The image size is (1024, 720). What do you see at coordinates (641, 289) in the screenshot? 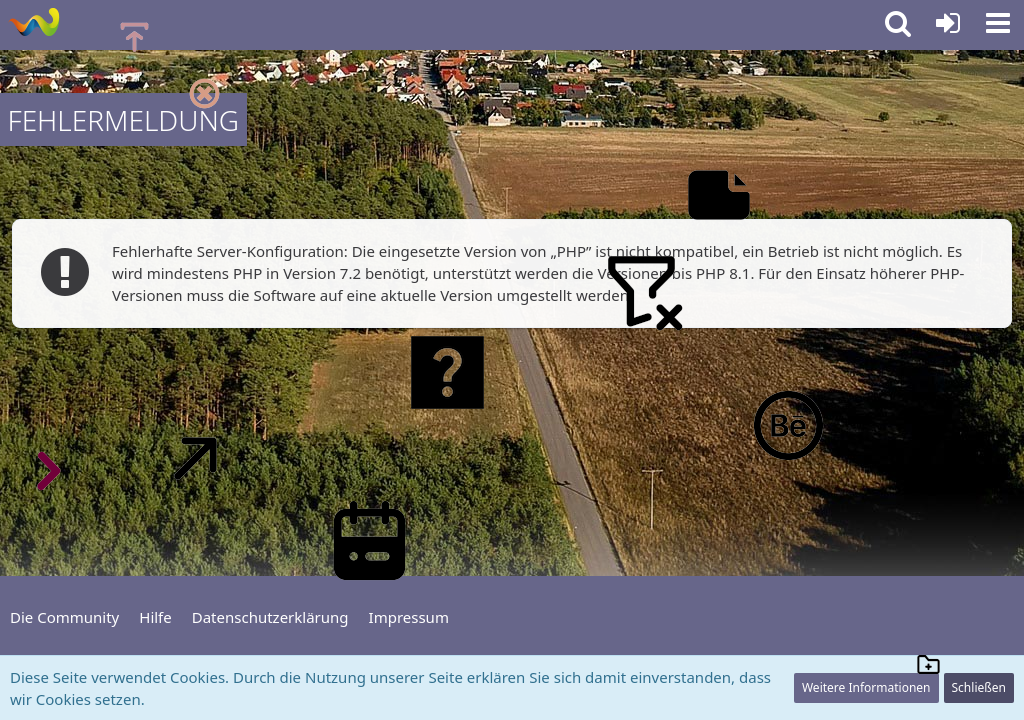
I see `clear all active filters` at bounding box center [641, 289].